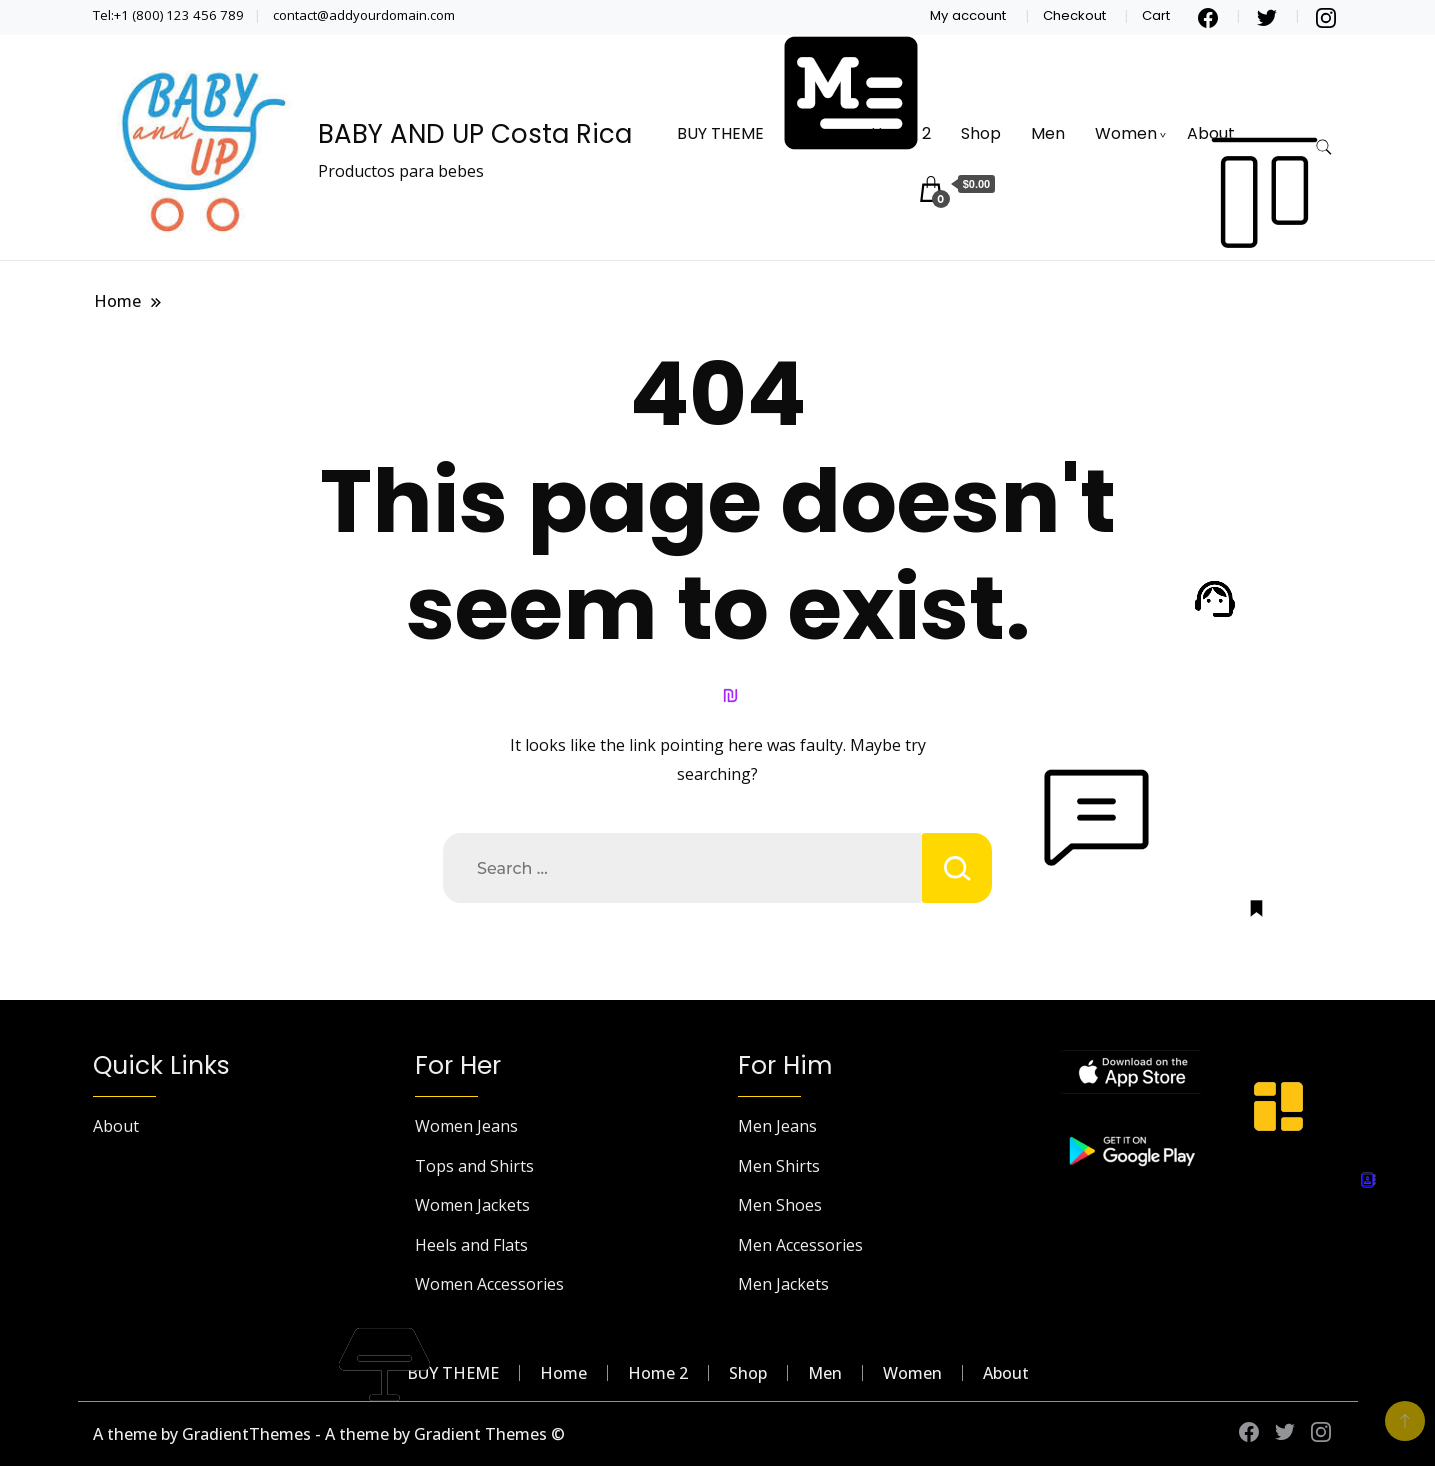 The image size is (1435, 1466). What do you see at coordinates (1215, 599) in the screenshot?
I see `contact customer support` at bounding box center [1215, 599].